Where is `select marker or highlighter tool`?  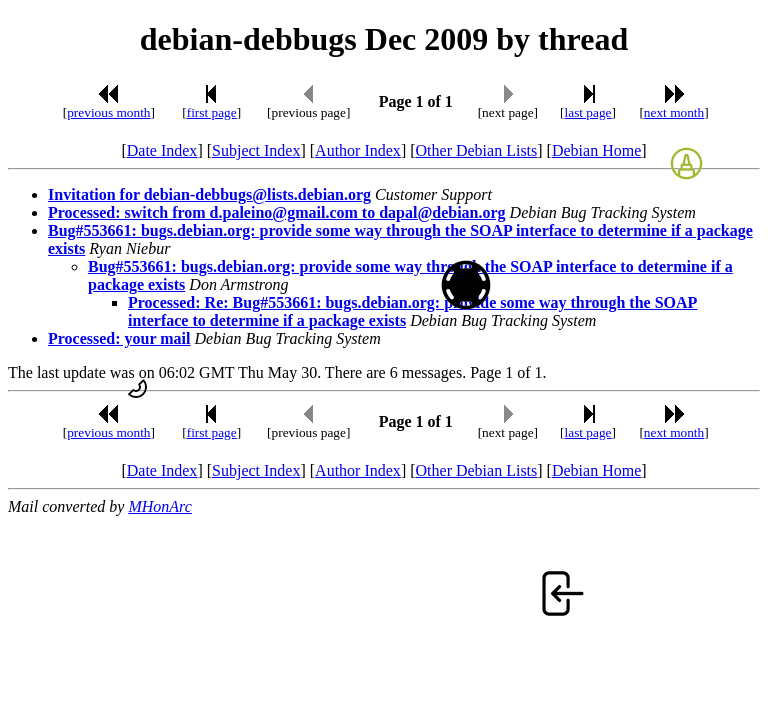 select marker or highlighter tool is located at coordinates (686, 163).